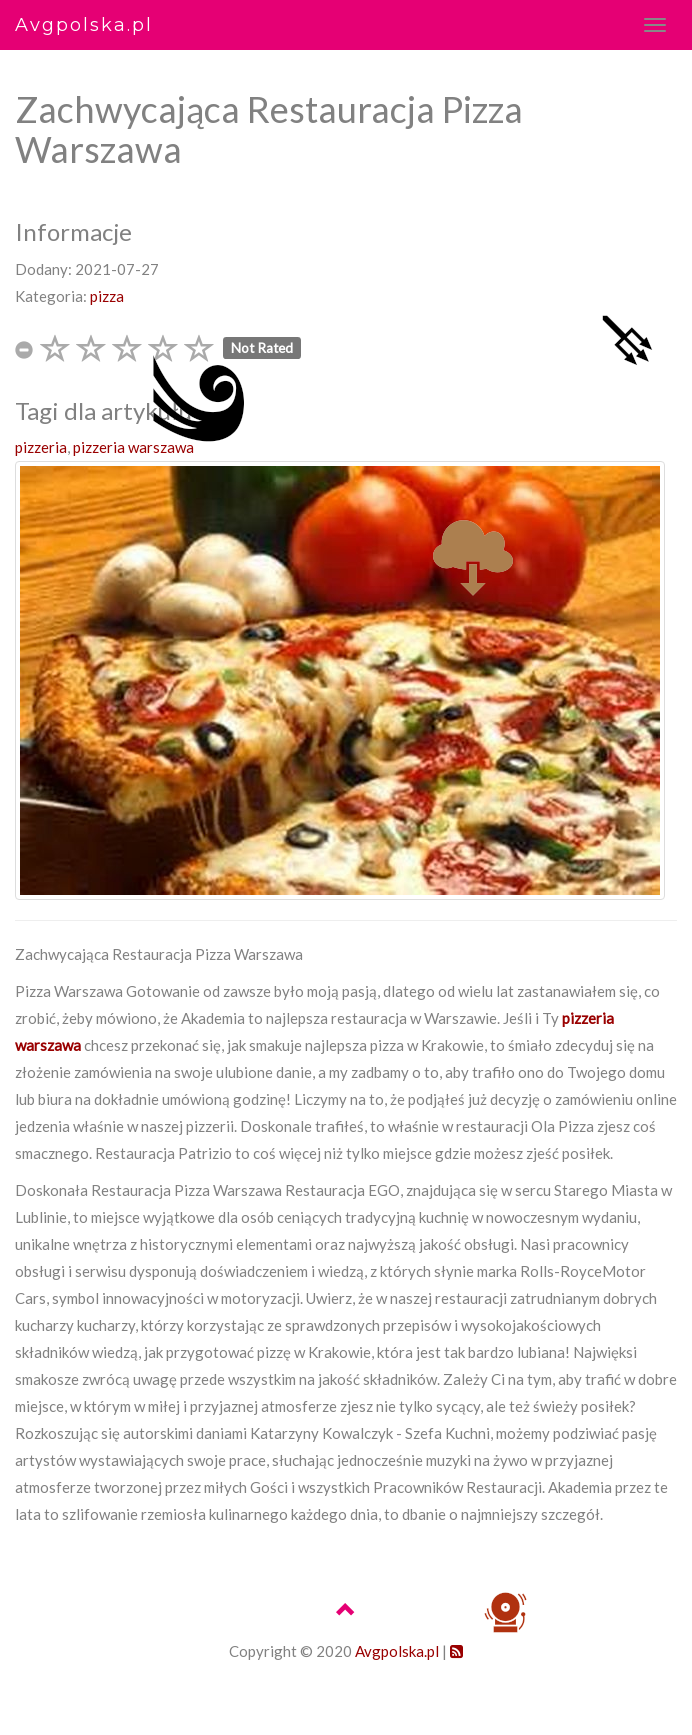 This screenshot has width=692, height=1735. I want to click on alarm or alert is currently active, so click(505, 1611).